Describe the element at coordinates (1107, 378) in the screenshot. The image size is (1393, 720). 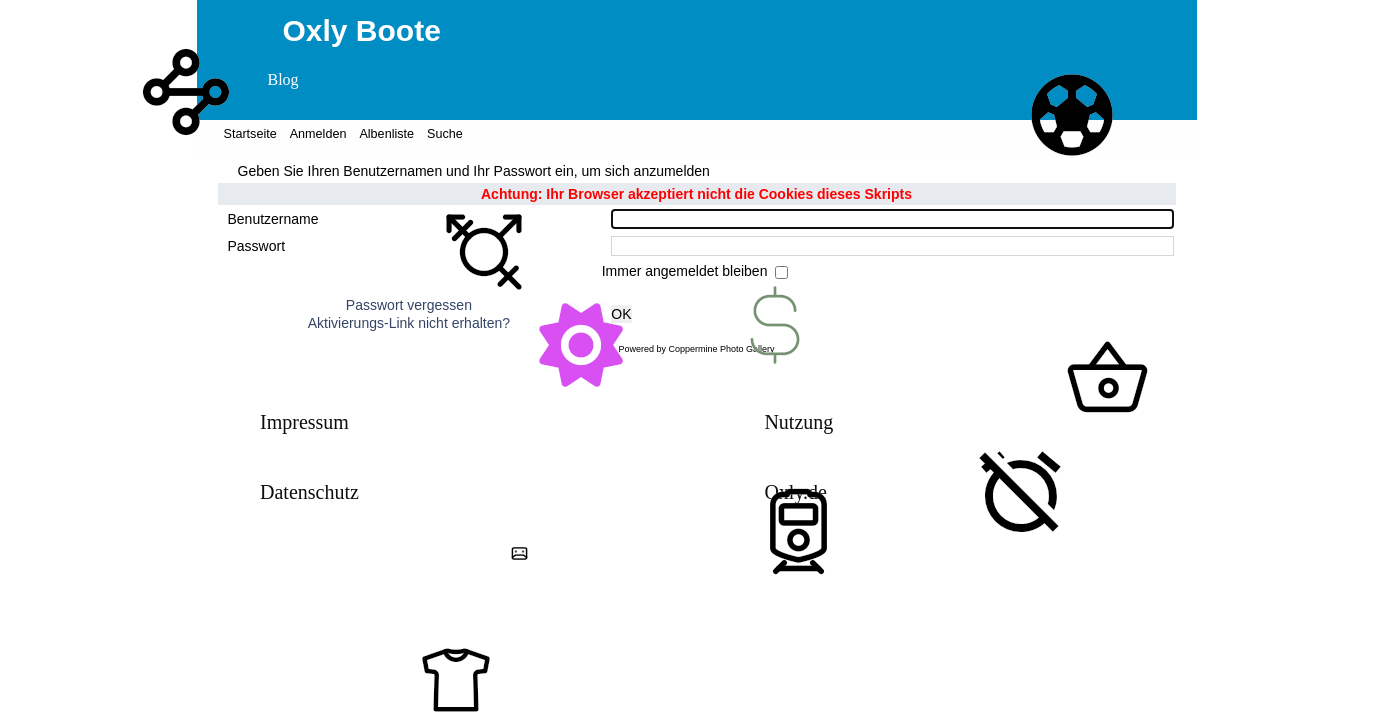
I see `view your shopping basket` at that location.